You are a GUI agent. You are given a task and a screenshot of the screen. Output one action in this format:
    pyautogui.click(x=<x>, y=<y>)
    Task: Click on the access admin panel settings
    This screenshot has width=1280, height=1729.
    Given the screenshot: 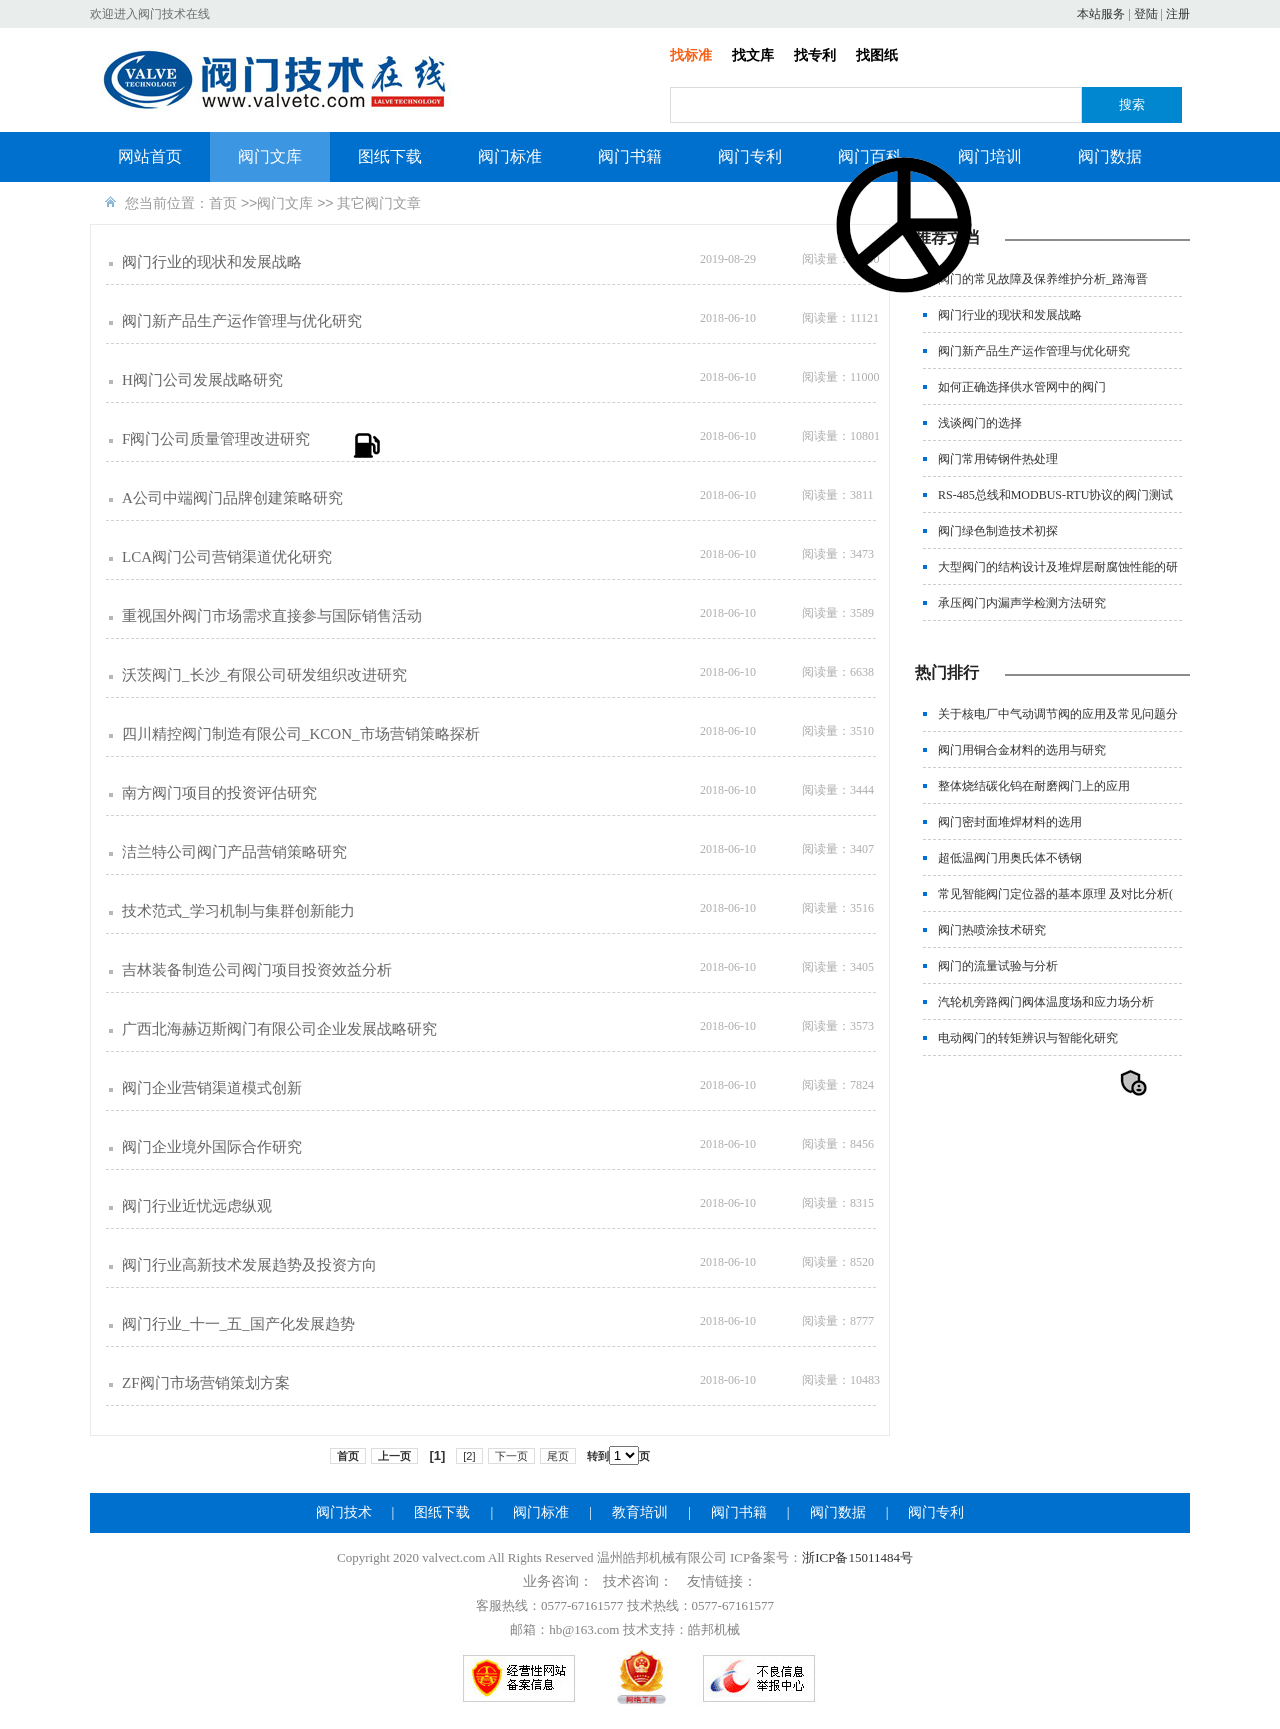 What is the action you would take?
    pyautogui.click(x=1132, y=1081)
    